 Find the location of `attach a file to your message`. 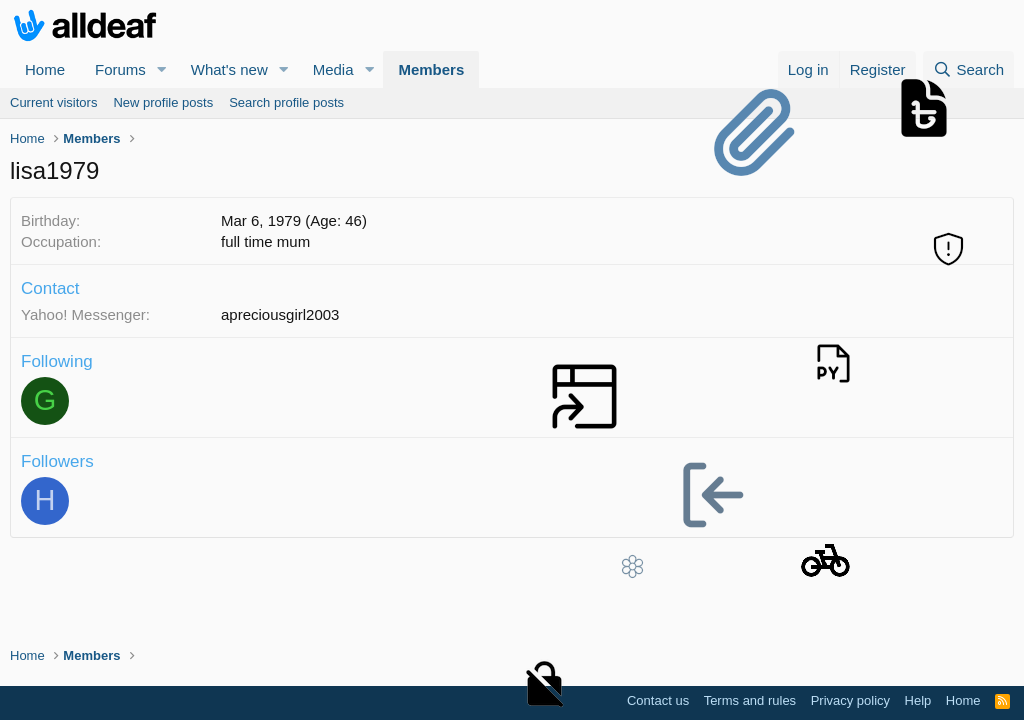

attach a file to your message is located at coordinates (753, 131).